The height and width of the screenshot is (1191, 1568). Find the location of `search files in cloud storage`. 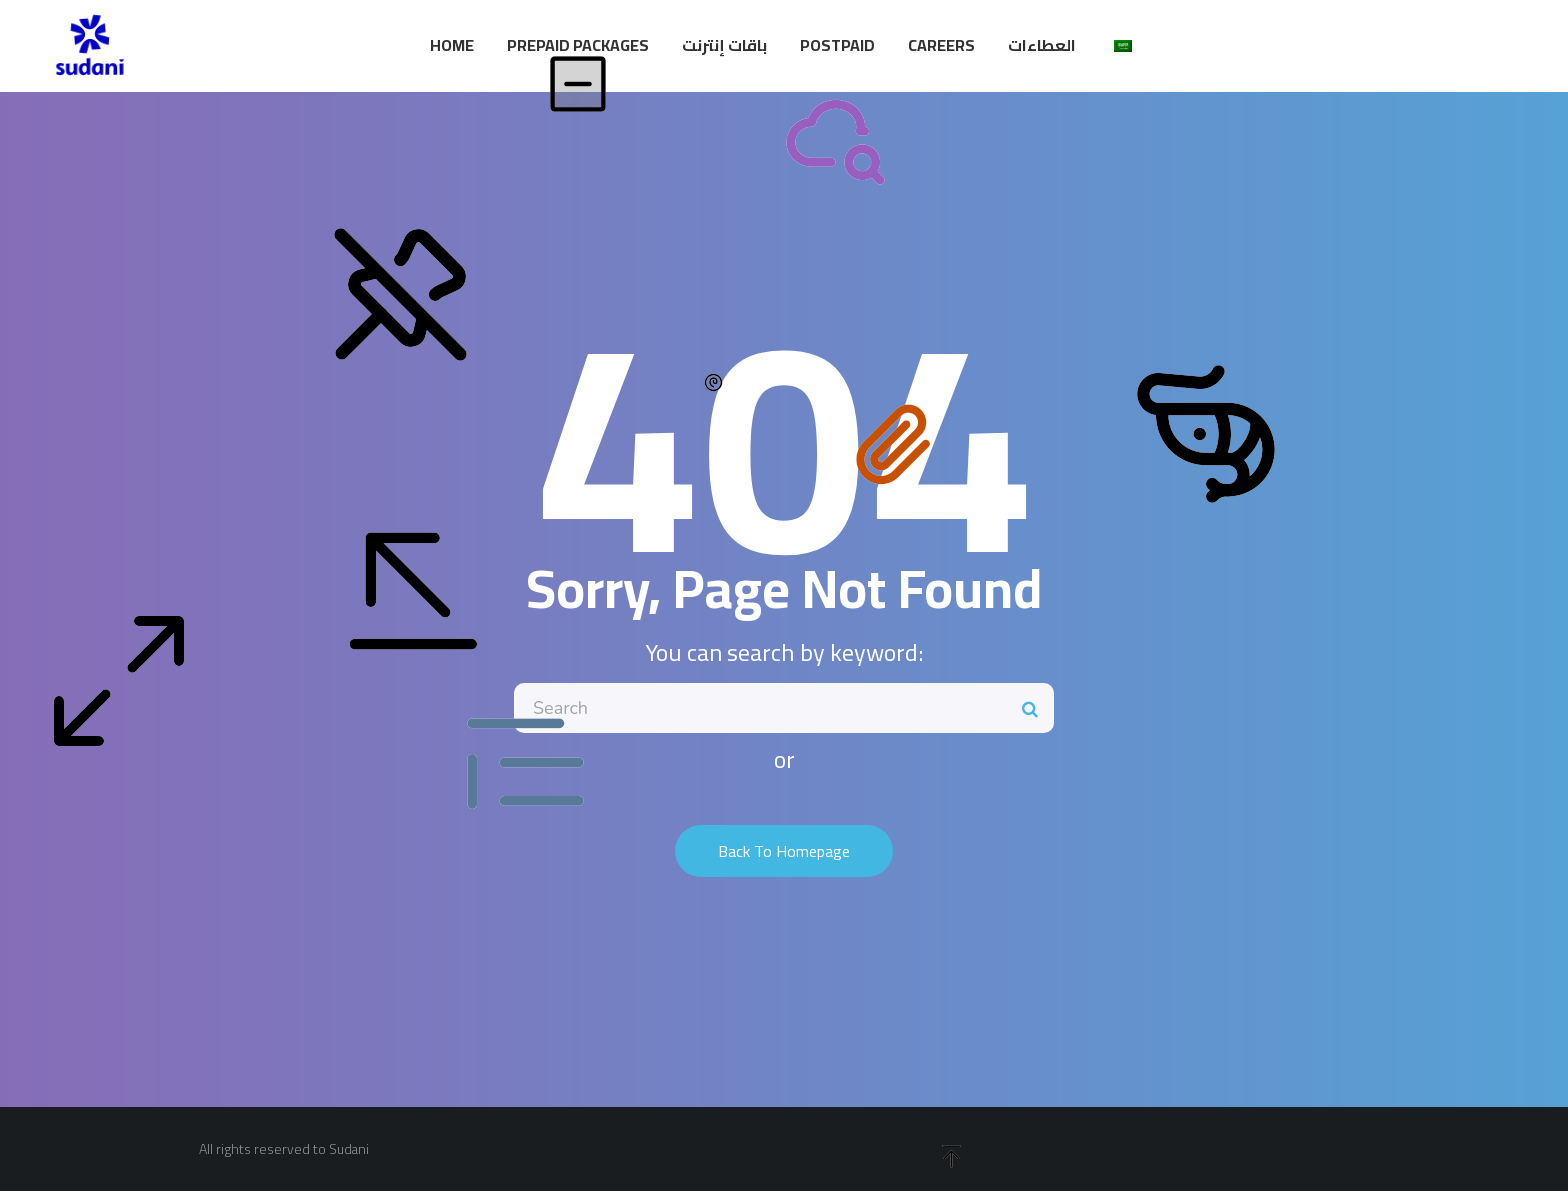

search files in cloud storage is located at coordinates (835, 135).